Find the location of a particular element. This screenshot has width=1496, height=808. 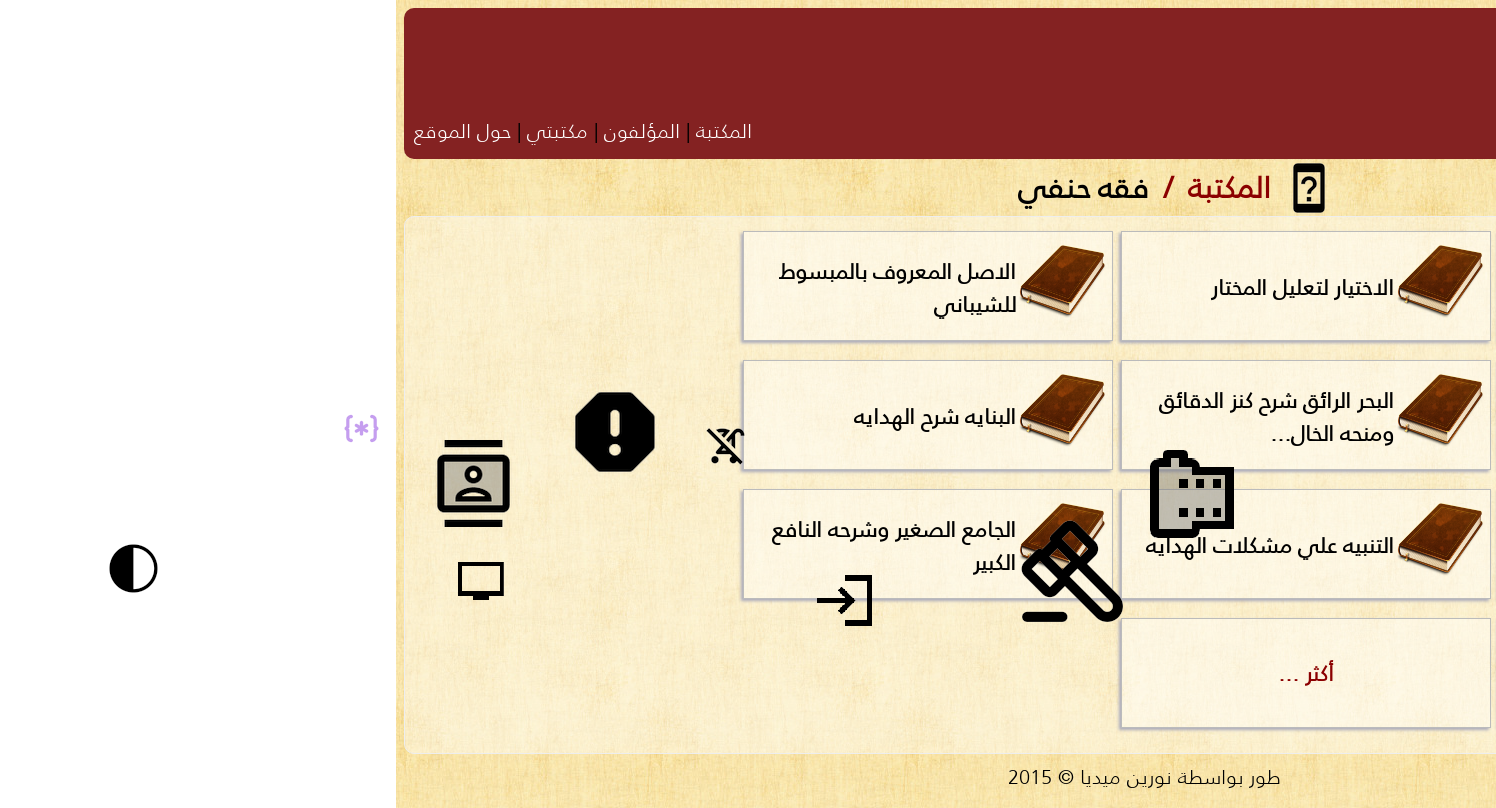

access tv or display settings is located at coordinates (481, 581).